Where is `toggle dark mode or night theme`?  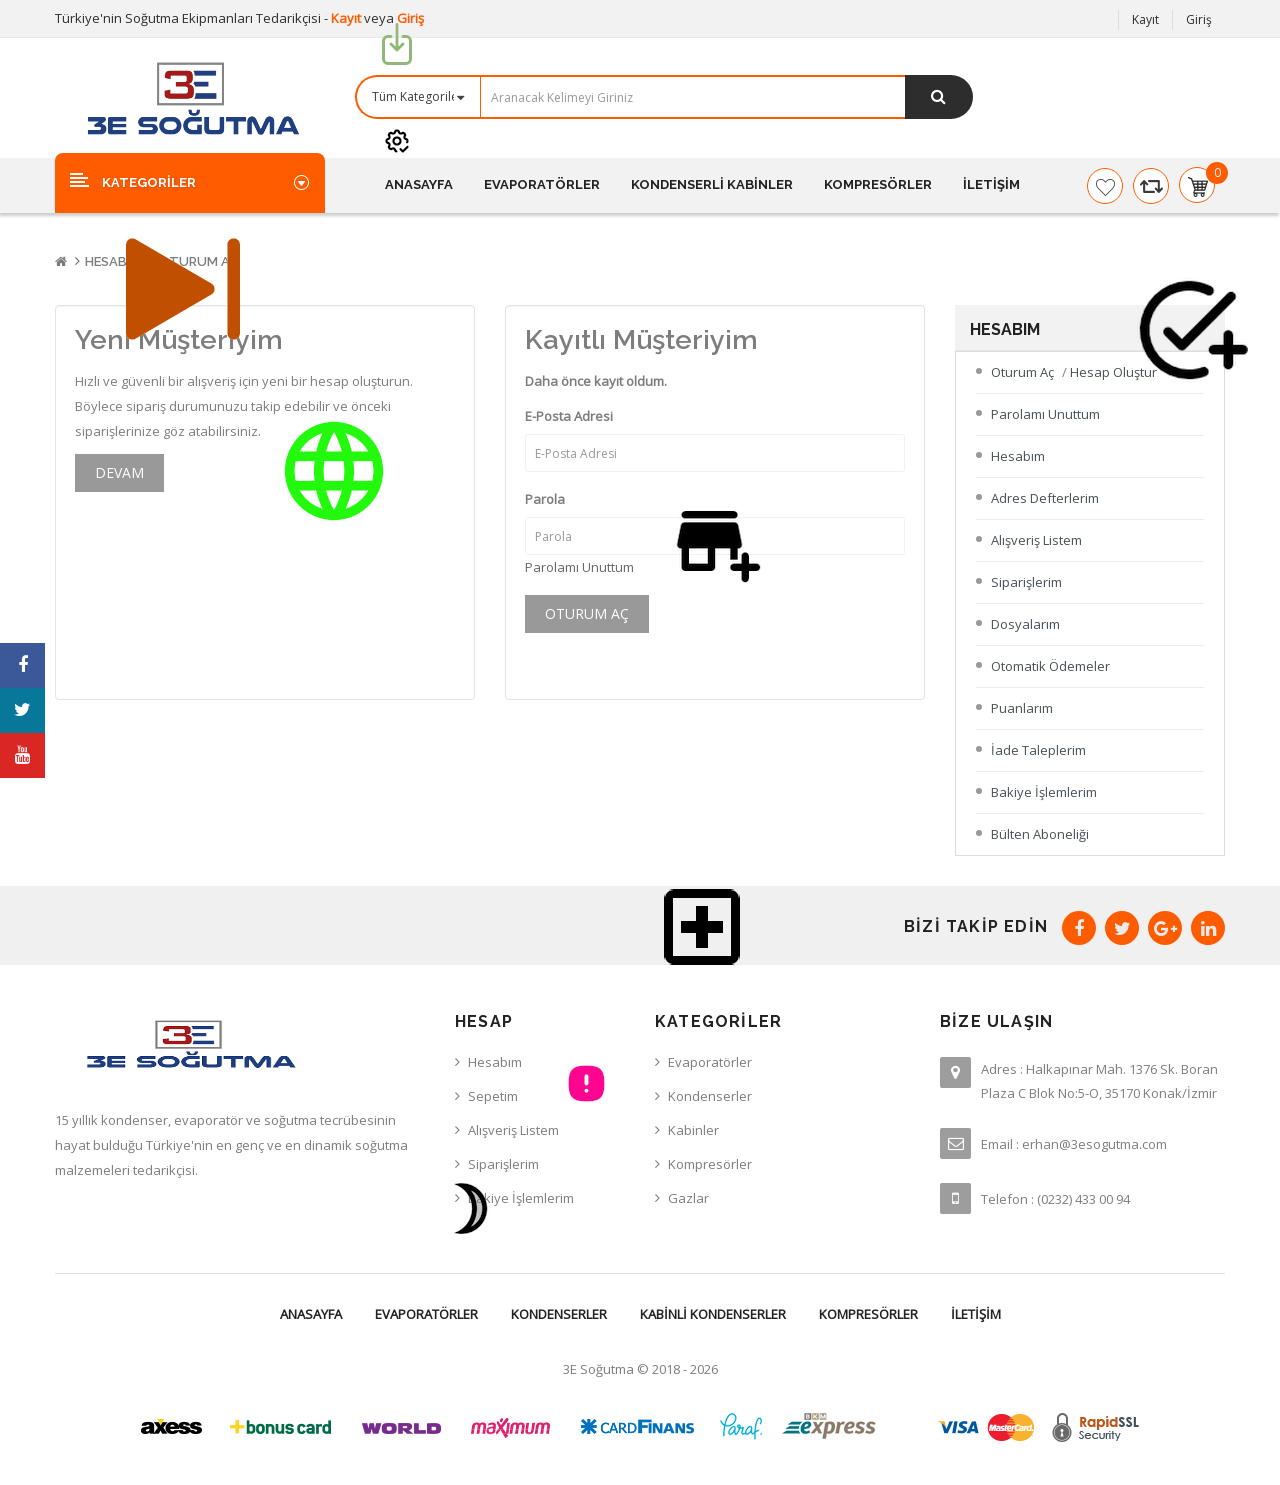 toggle dark mode or night theme is located at coordinates (469, 1208).